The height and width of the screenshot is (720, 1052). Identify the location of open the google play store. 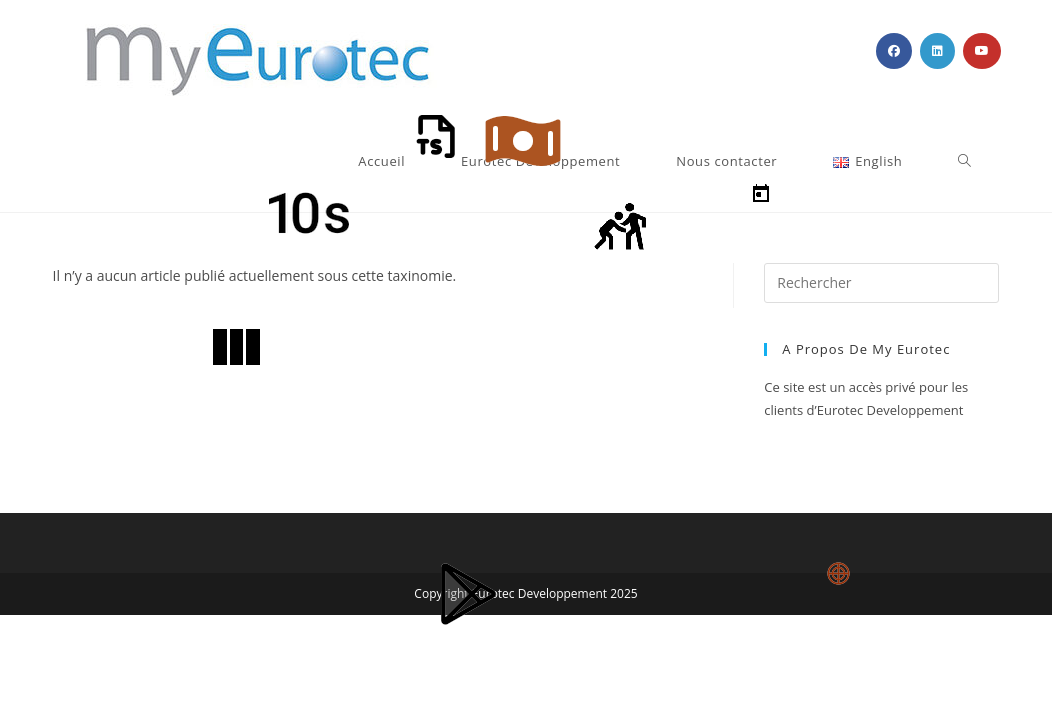
(463, 594).